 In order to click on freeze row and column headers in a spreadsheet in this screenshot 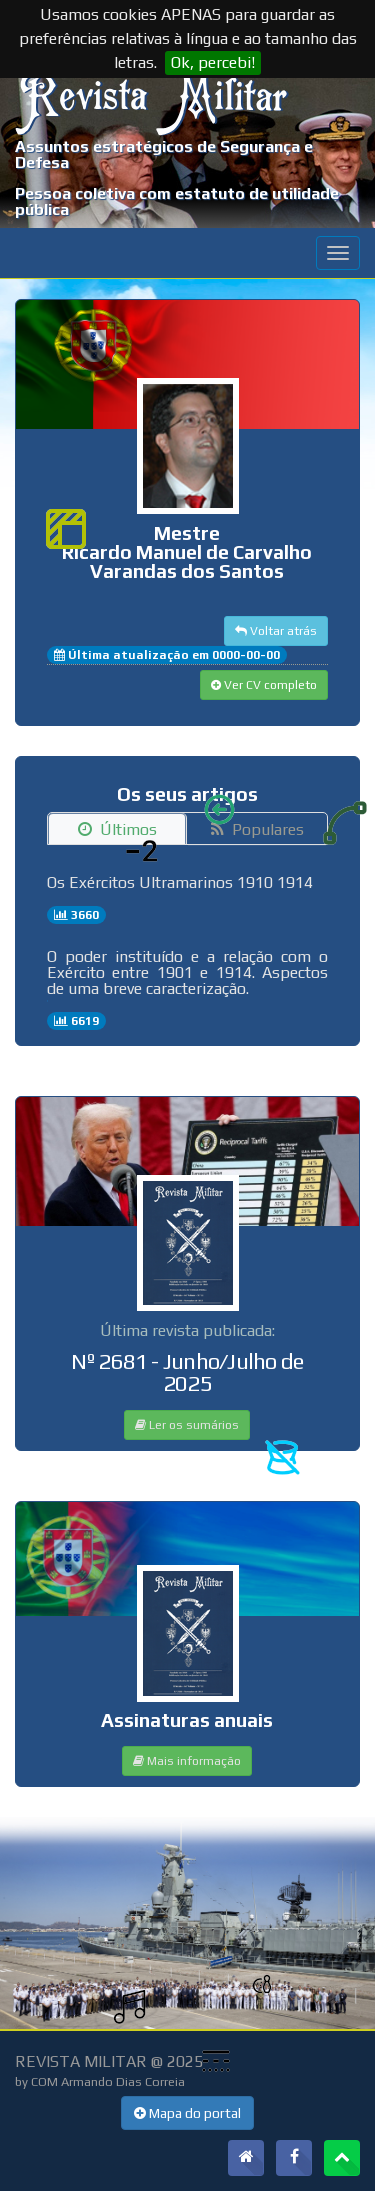, I will do `click(66, 529)`.